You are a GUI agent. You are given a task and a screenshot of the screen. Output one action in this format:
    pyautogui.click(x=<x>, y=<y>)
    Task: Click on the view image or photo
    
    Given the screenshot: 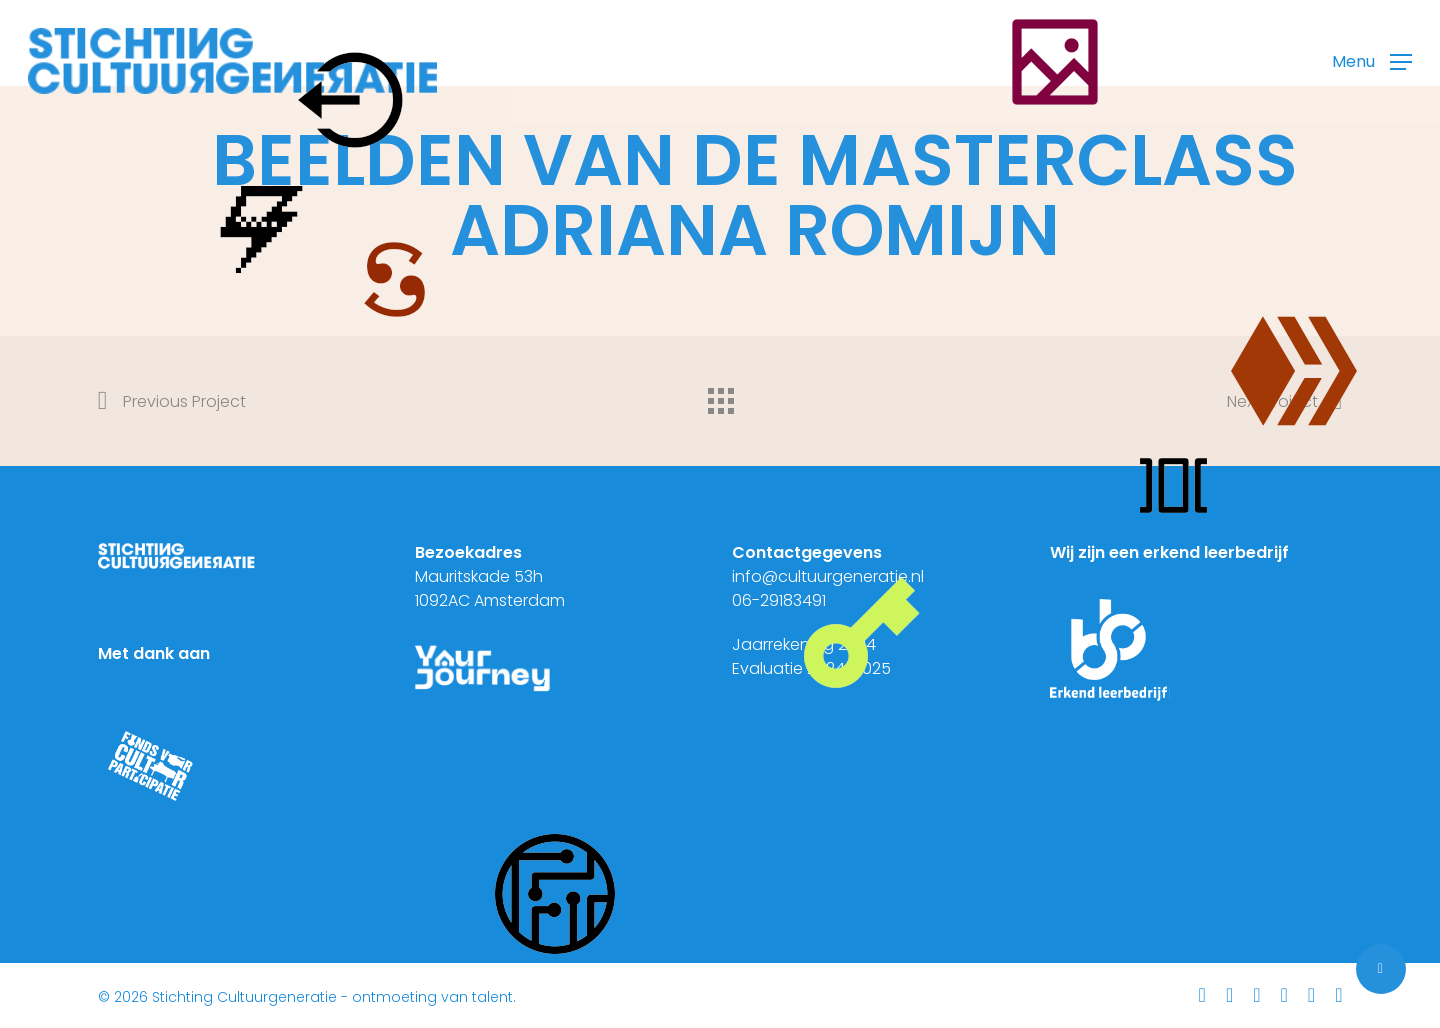 What is the action you would take?
    pyautogui.click(x=1055, y=62)
    